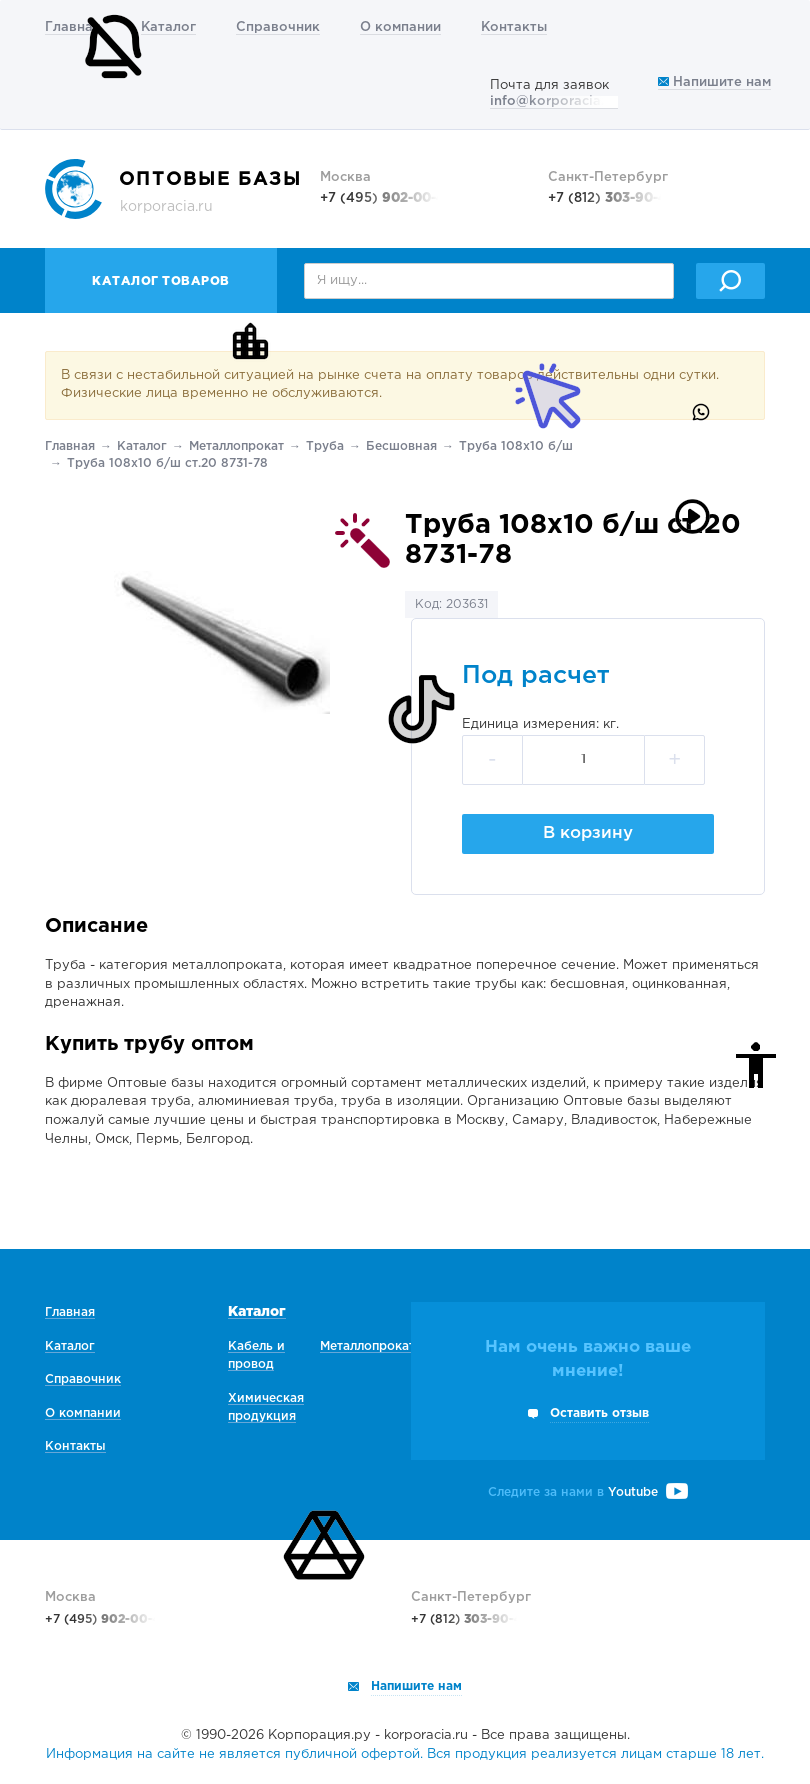 This screenshot has width=810, height=1784. Describe the element at coordinates (692, 516) in the screenshot. I see `play media or video content` at that location.